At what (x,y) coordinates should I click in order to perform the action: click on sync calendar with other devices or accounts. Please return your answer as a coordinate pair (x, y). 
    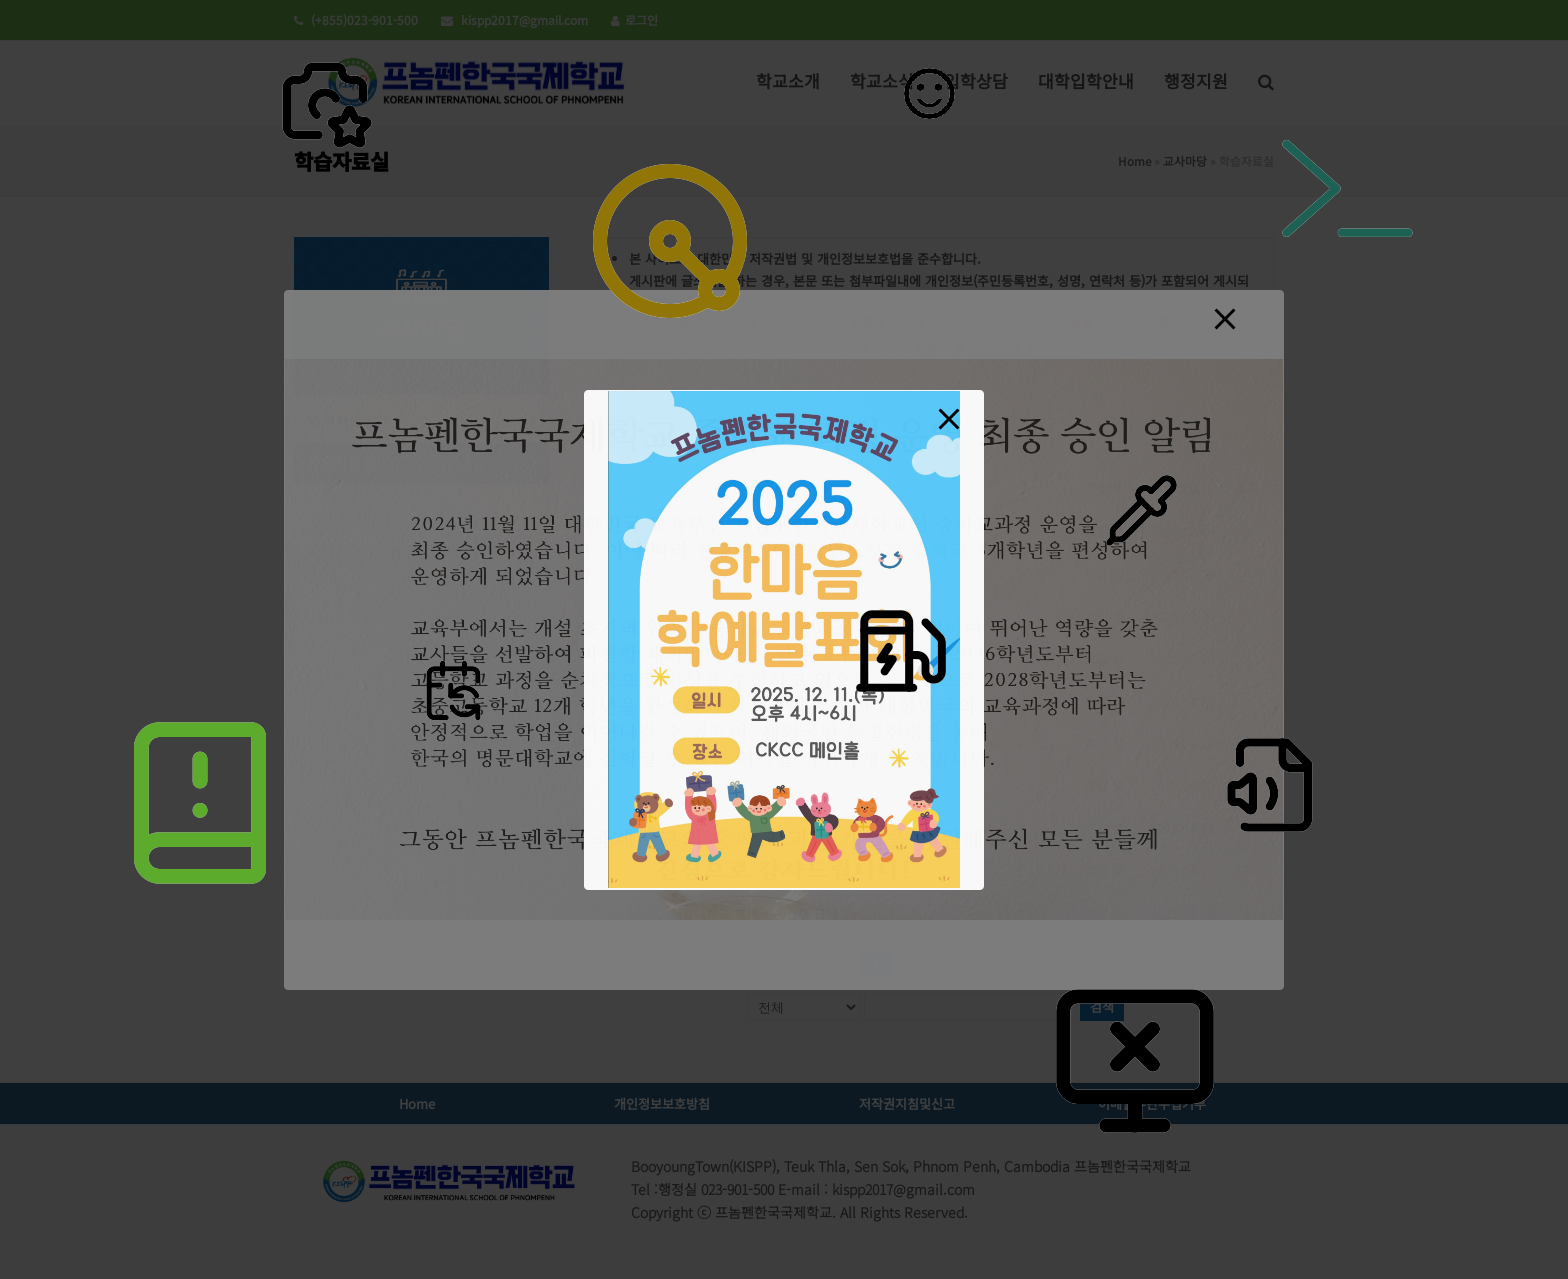
    Looking at the image, I should click on (453, 690).